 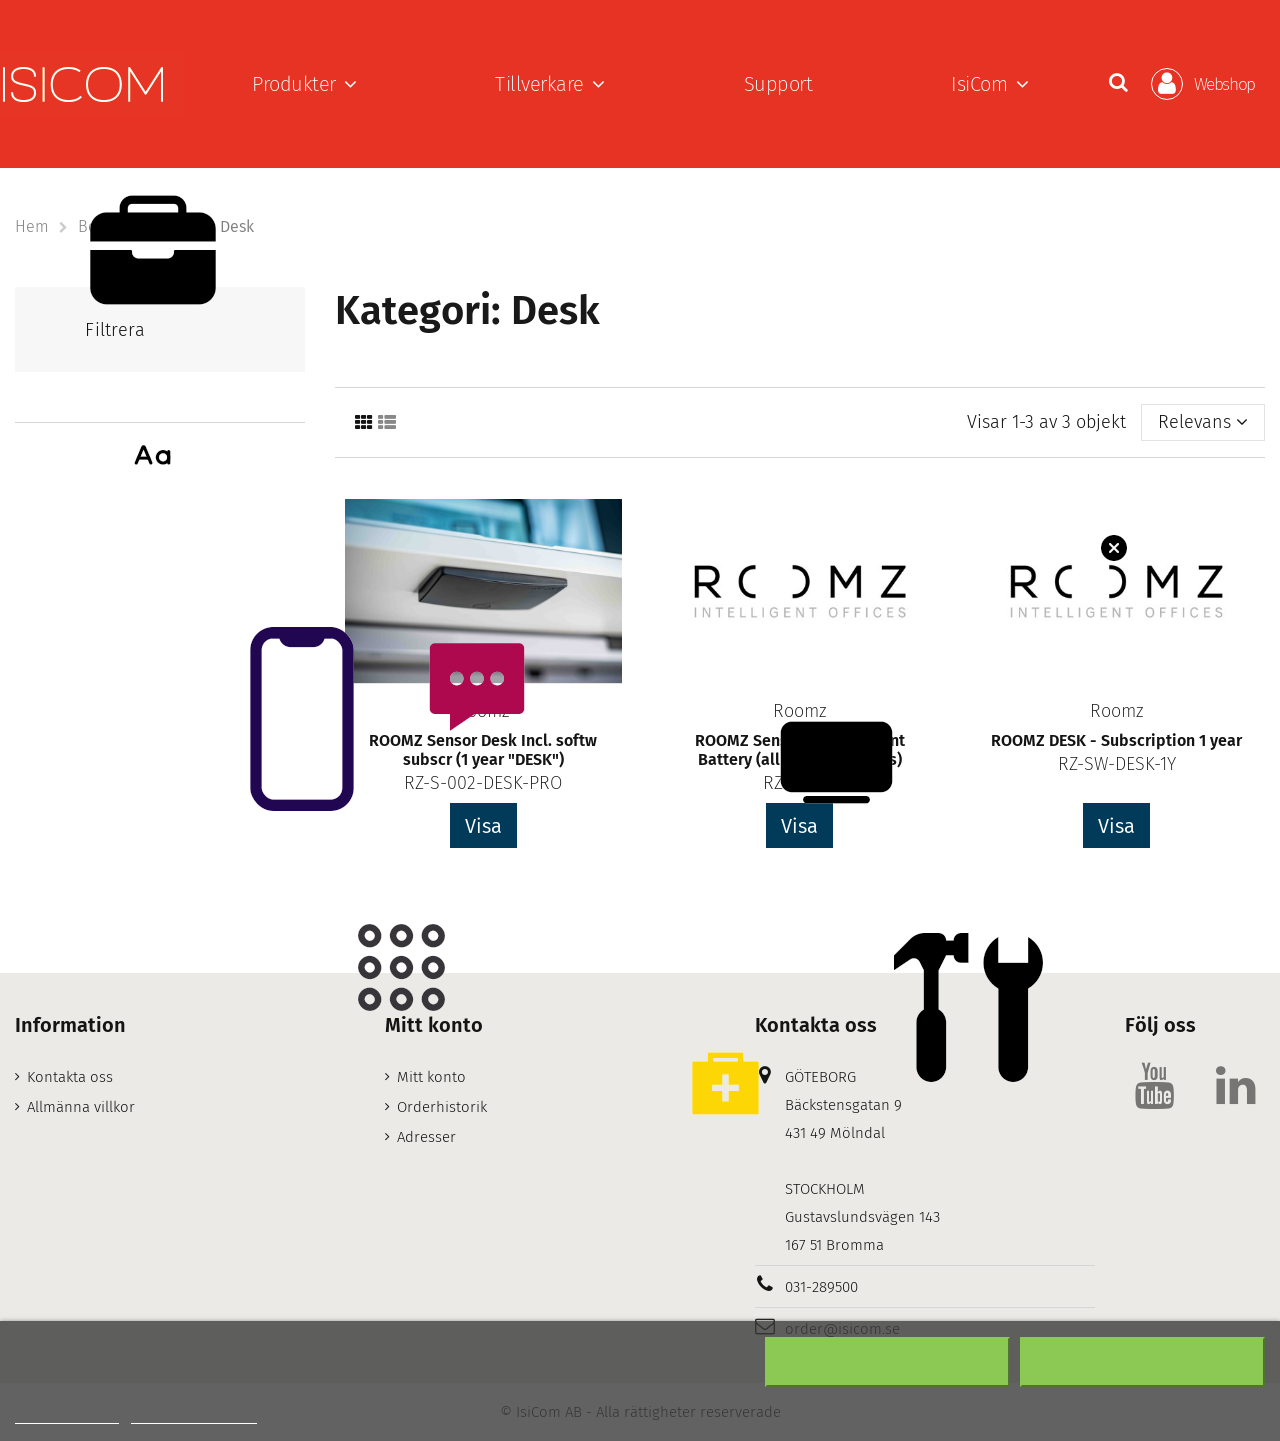 What do you see at coordinates (401, 967) in the screenshot?
I see `open the app drawer or menu` at bounding box center [401, 967].